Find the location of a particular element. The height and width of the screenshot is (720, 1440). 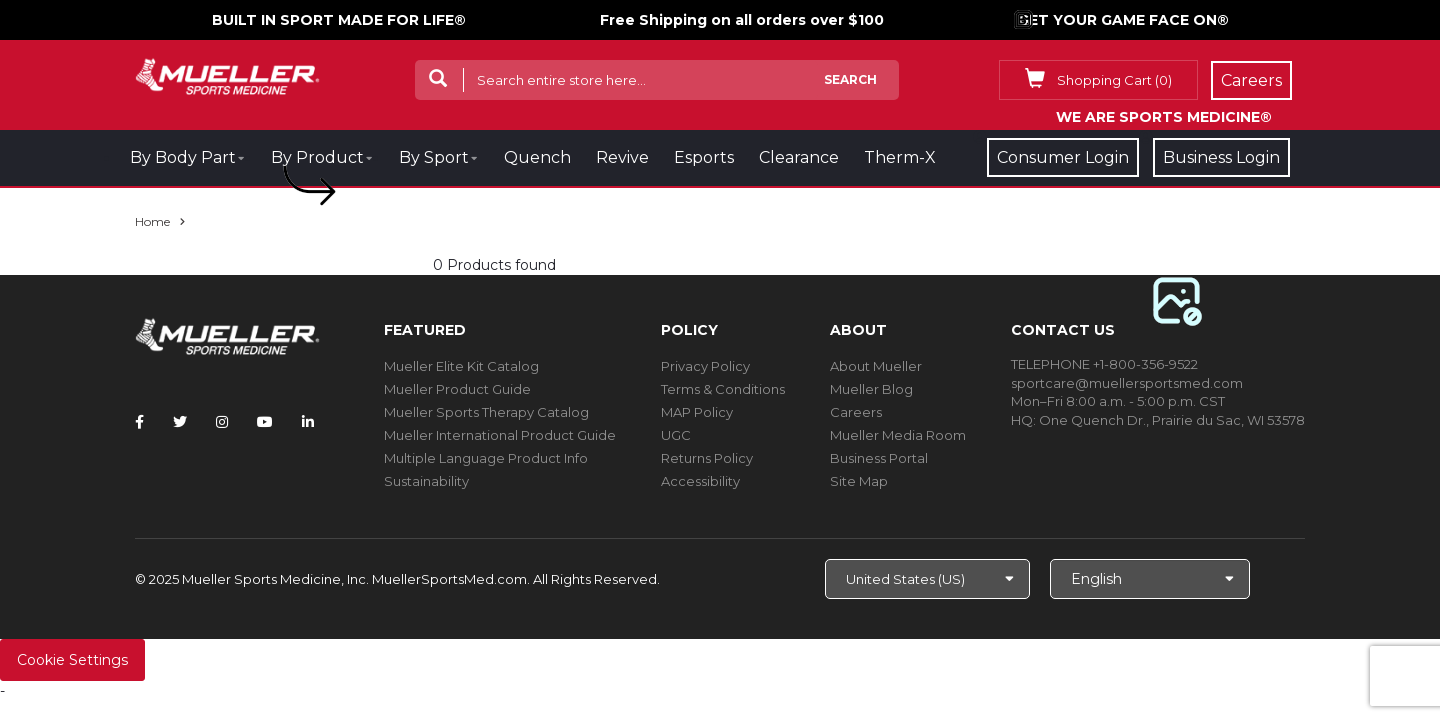

cancel image upload is located at coordinates (1176, 300).